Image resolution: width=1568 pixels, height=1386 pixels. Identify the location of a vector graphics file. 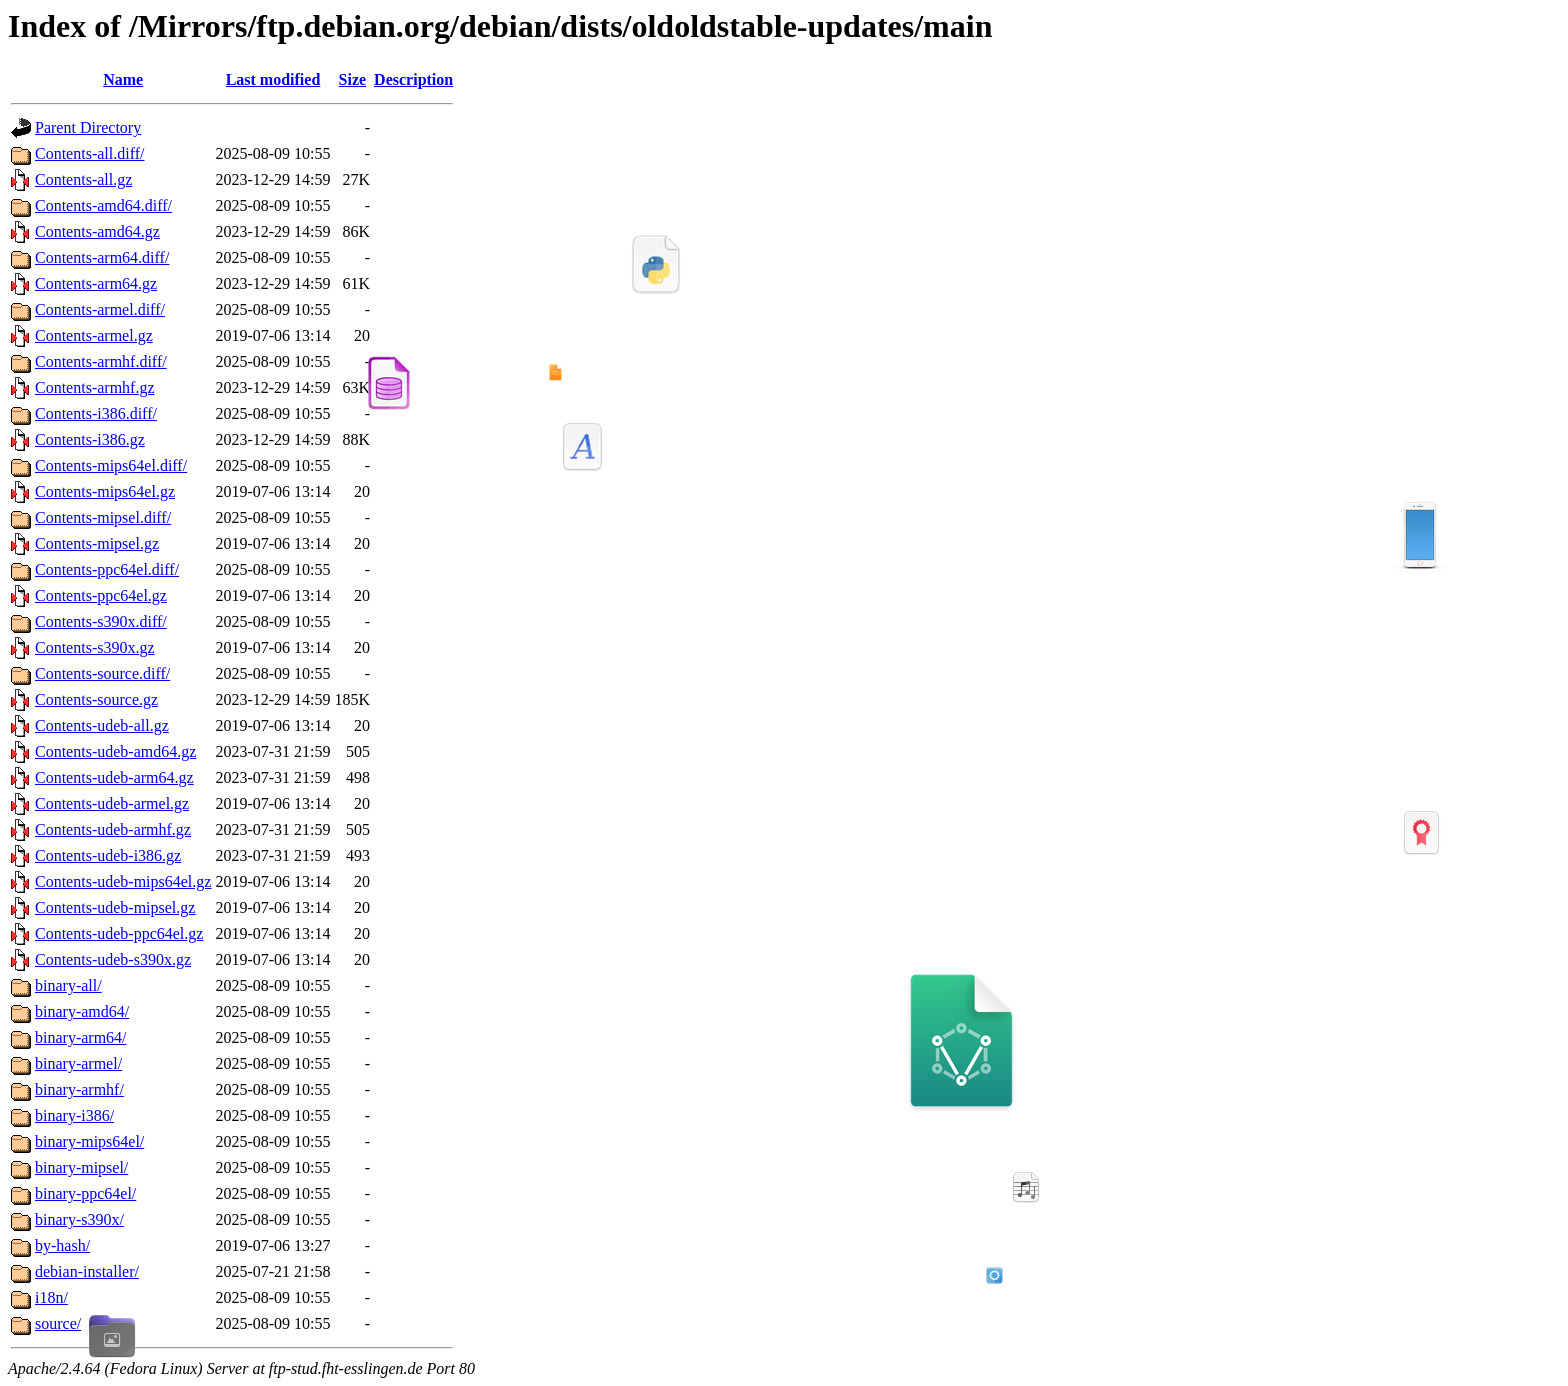
(961, 1040).